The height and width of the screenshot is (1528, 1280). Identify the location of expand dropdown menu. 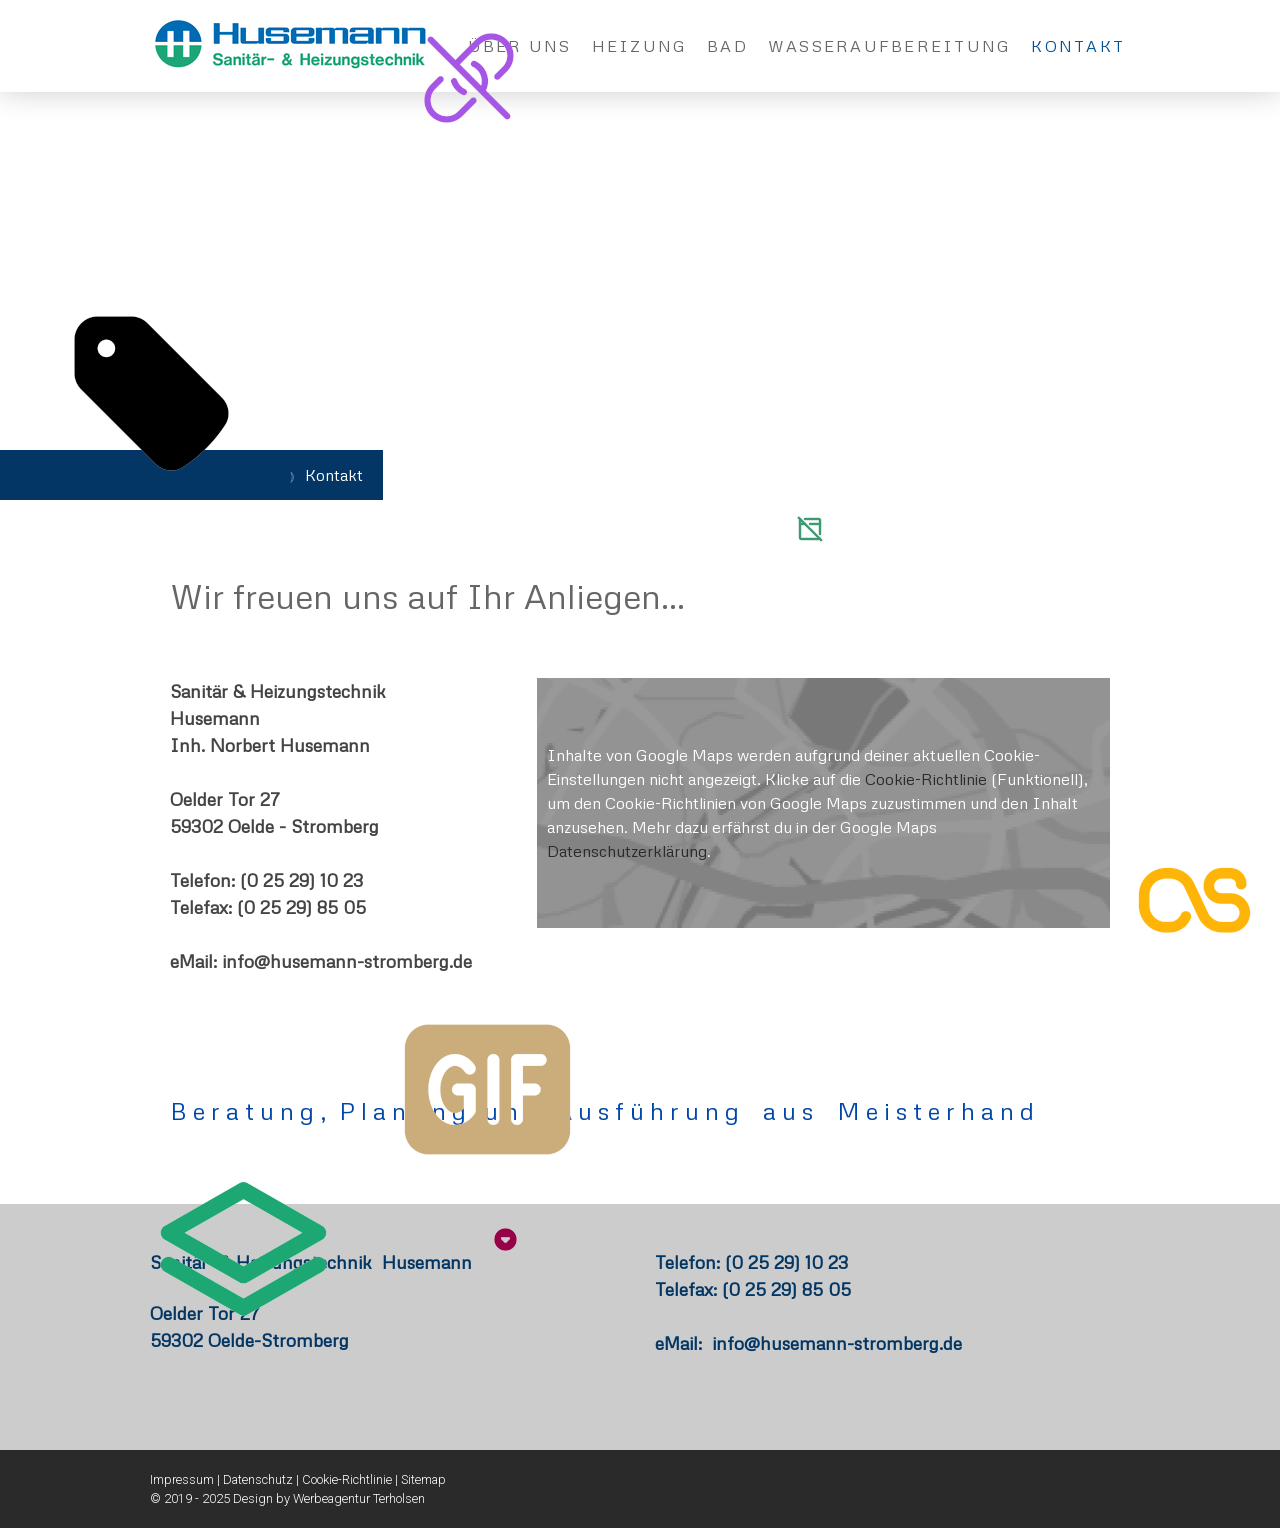
(505, 1239).